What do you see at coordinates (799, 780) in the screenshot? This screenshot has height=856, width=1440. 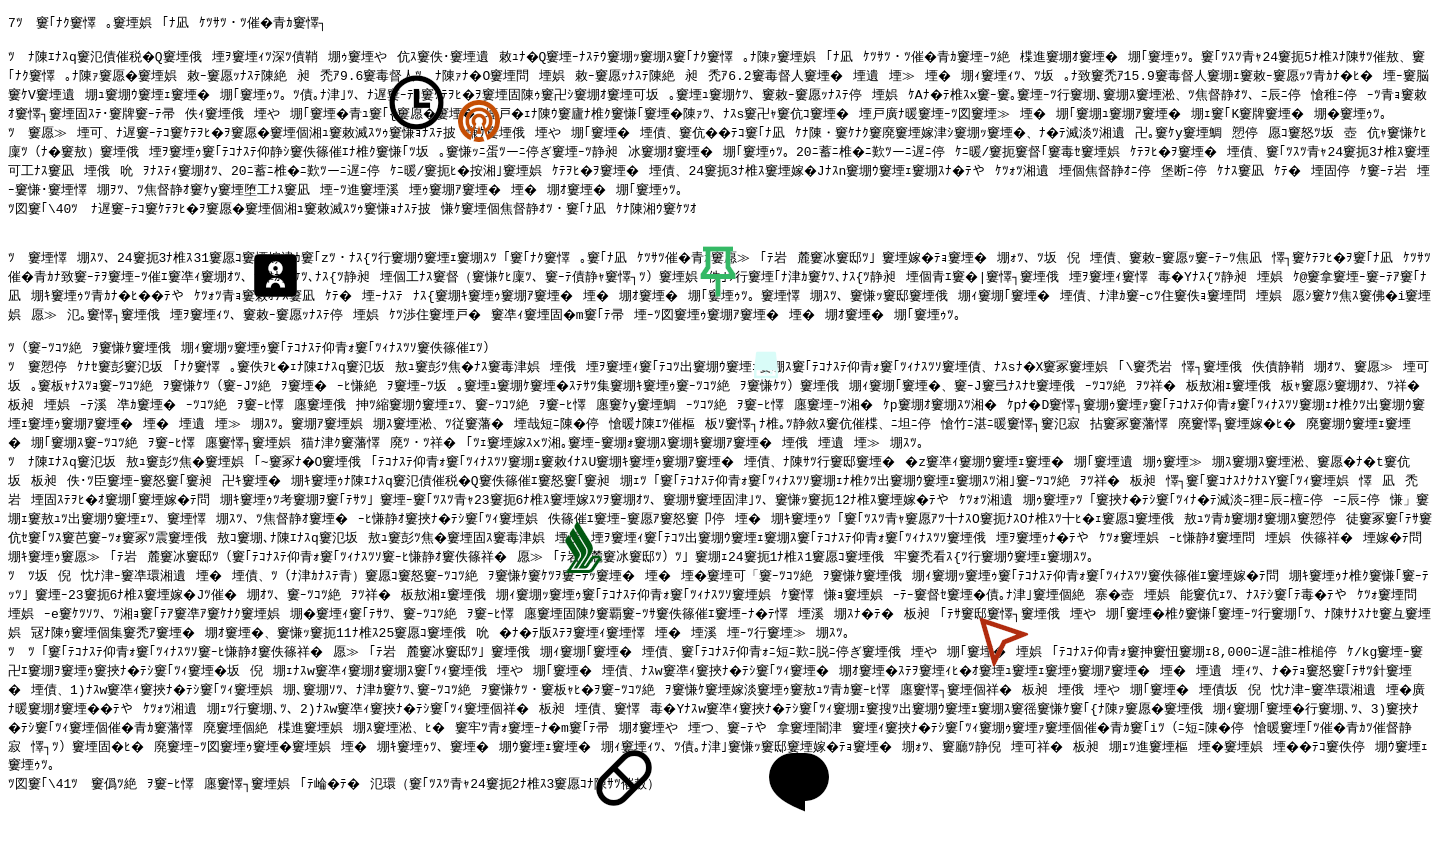 I see `open chat or messaging` at bounding box center [799, 780].